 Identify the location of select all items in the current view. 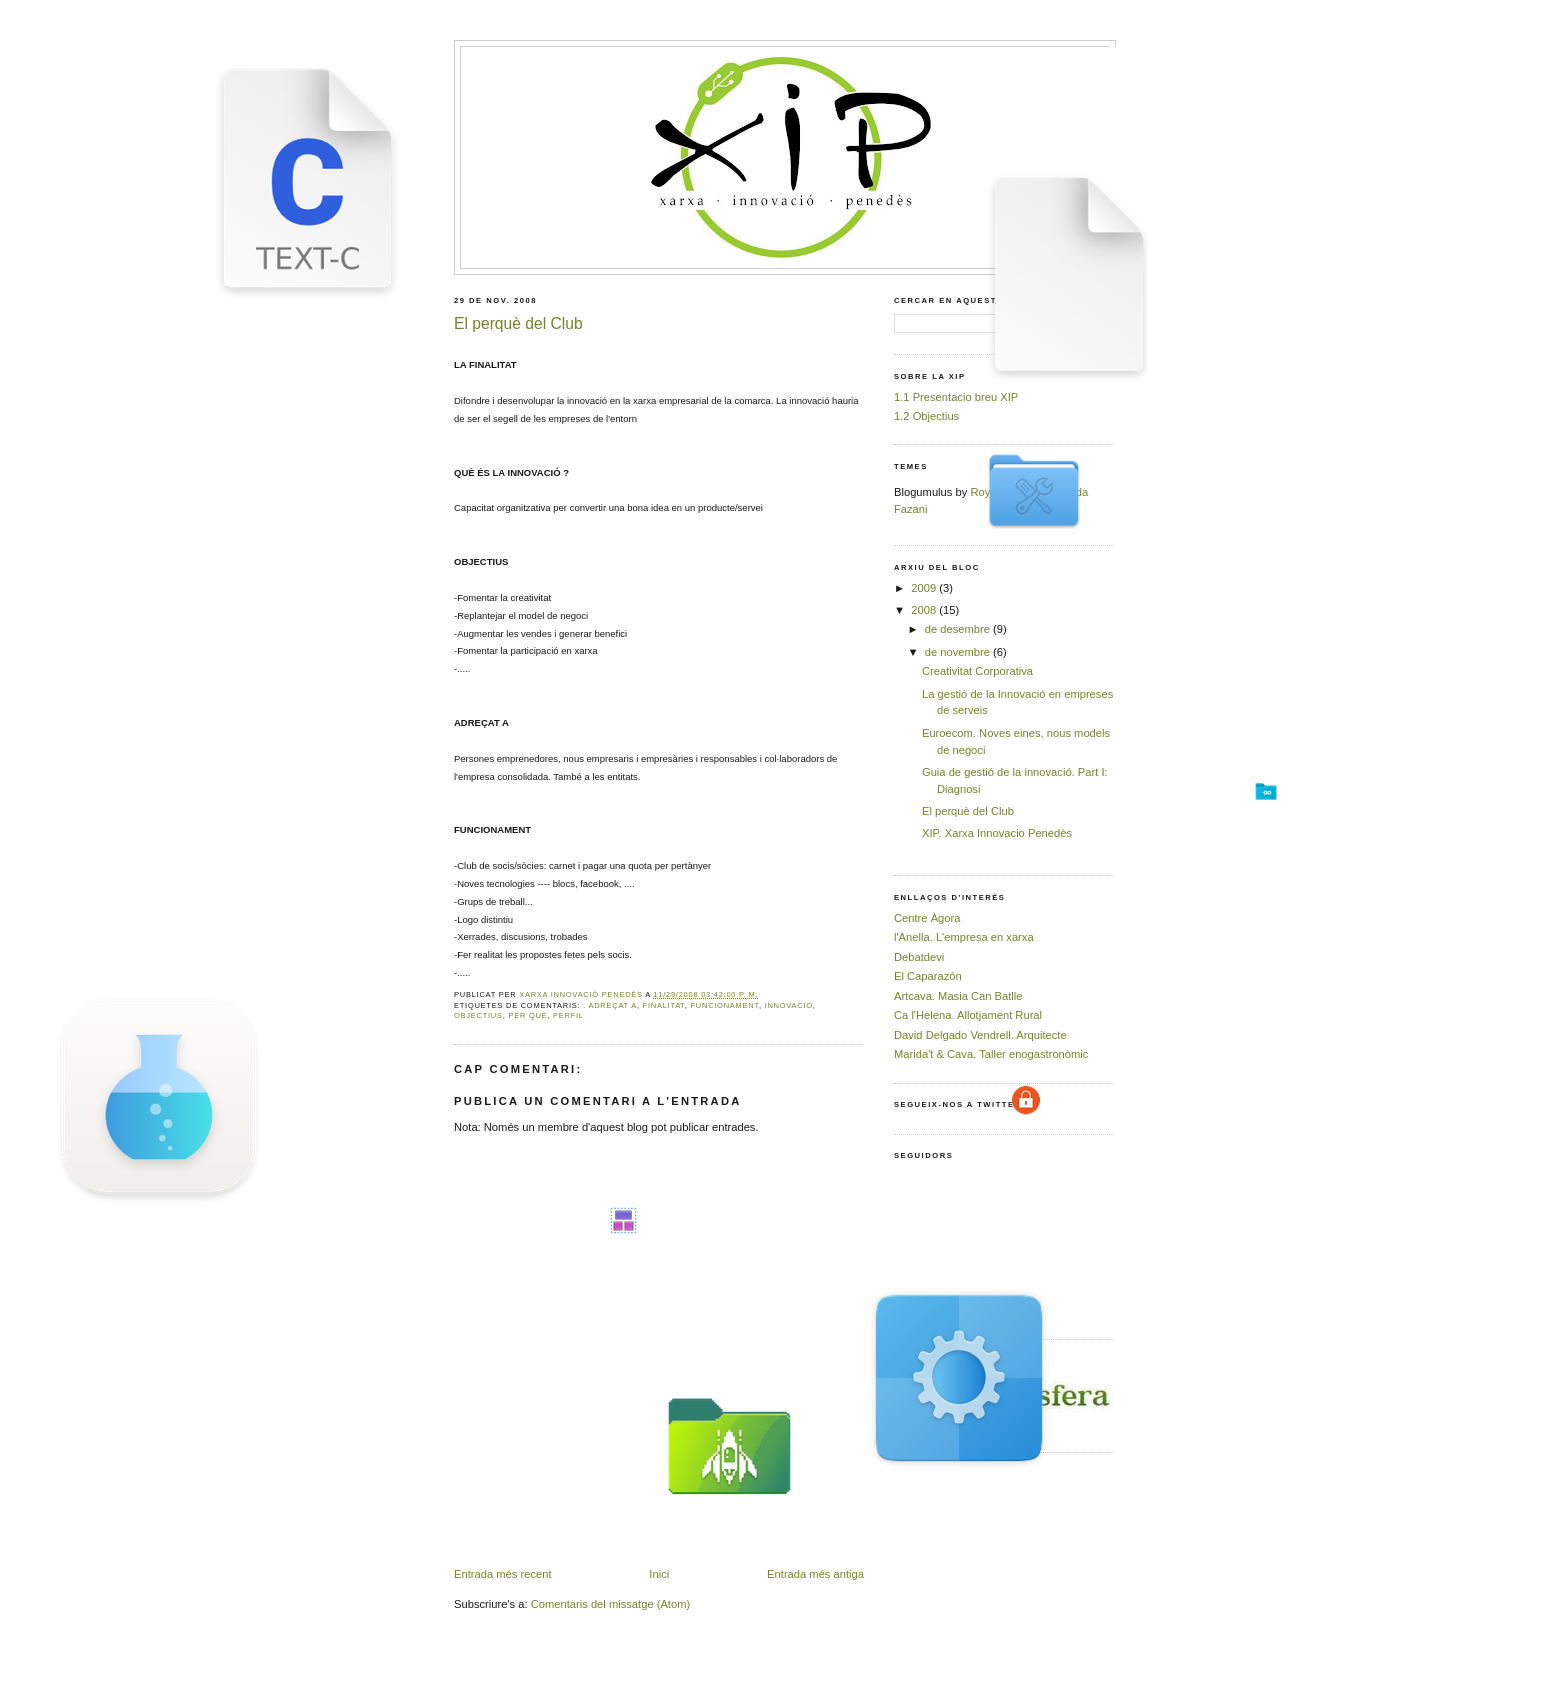
(623, 1220).